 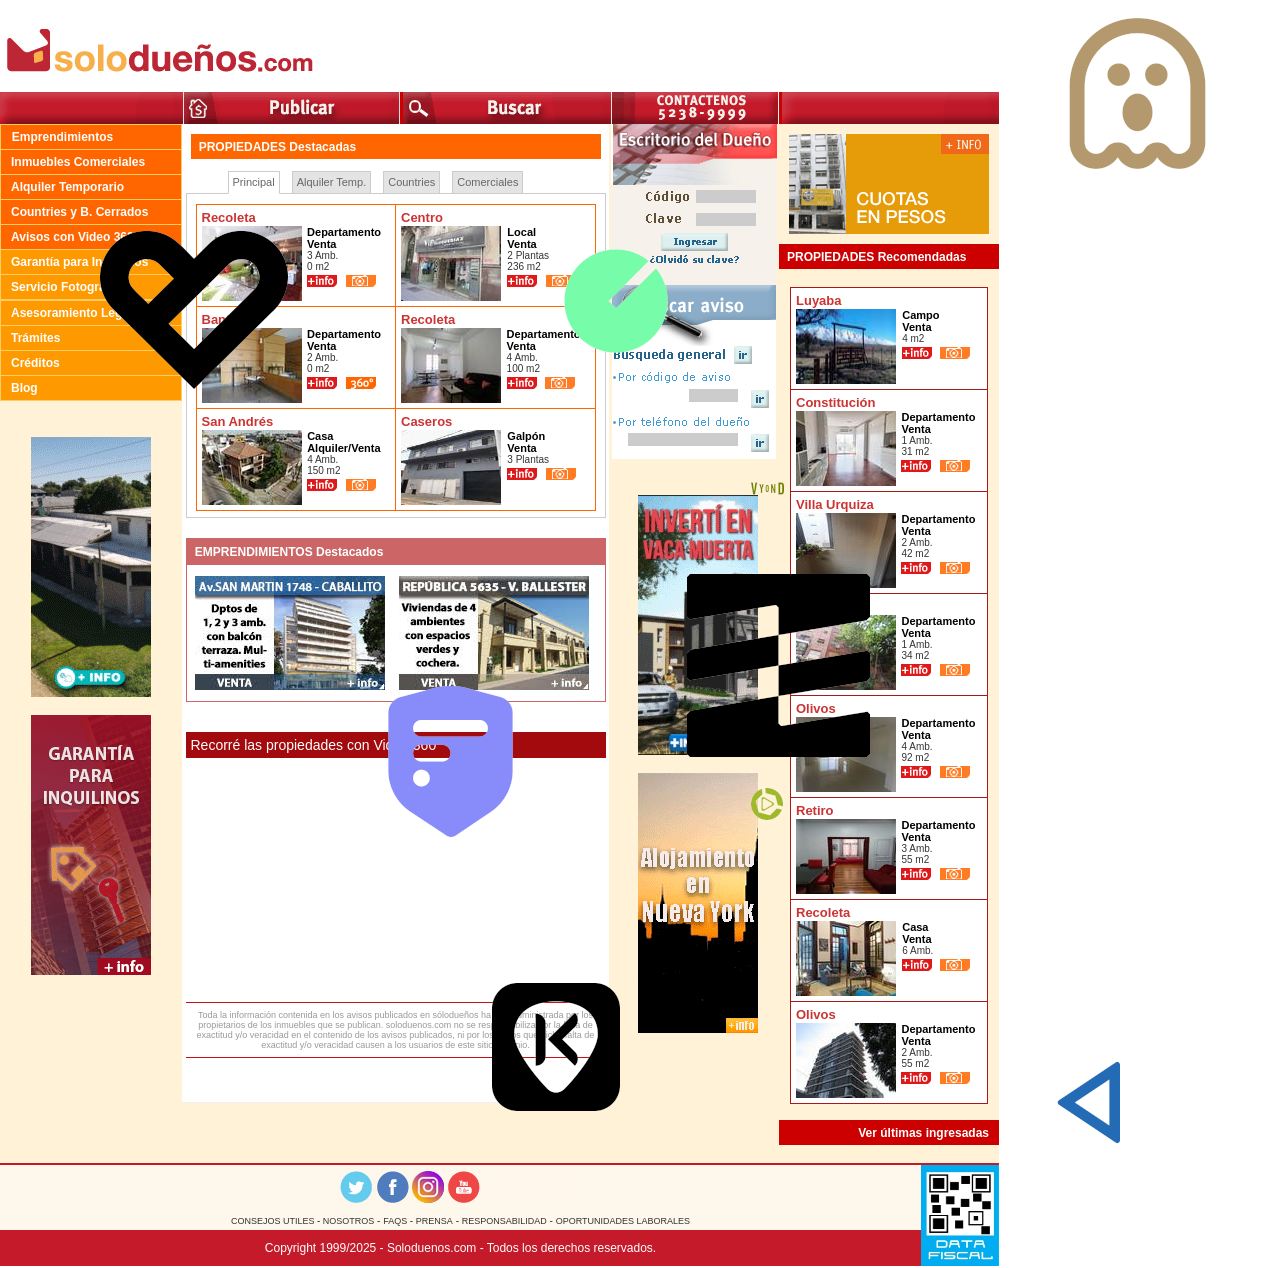 I want to click on open 2FAS authenticator app, so click(x=450, y=761).